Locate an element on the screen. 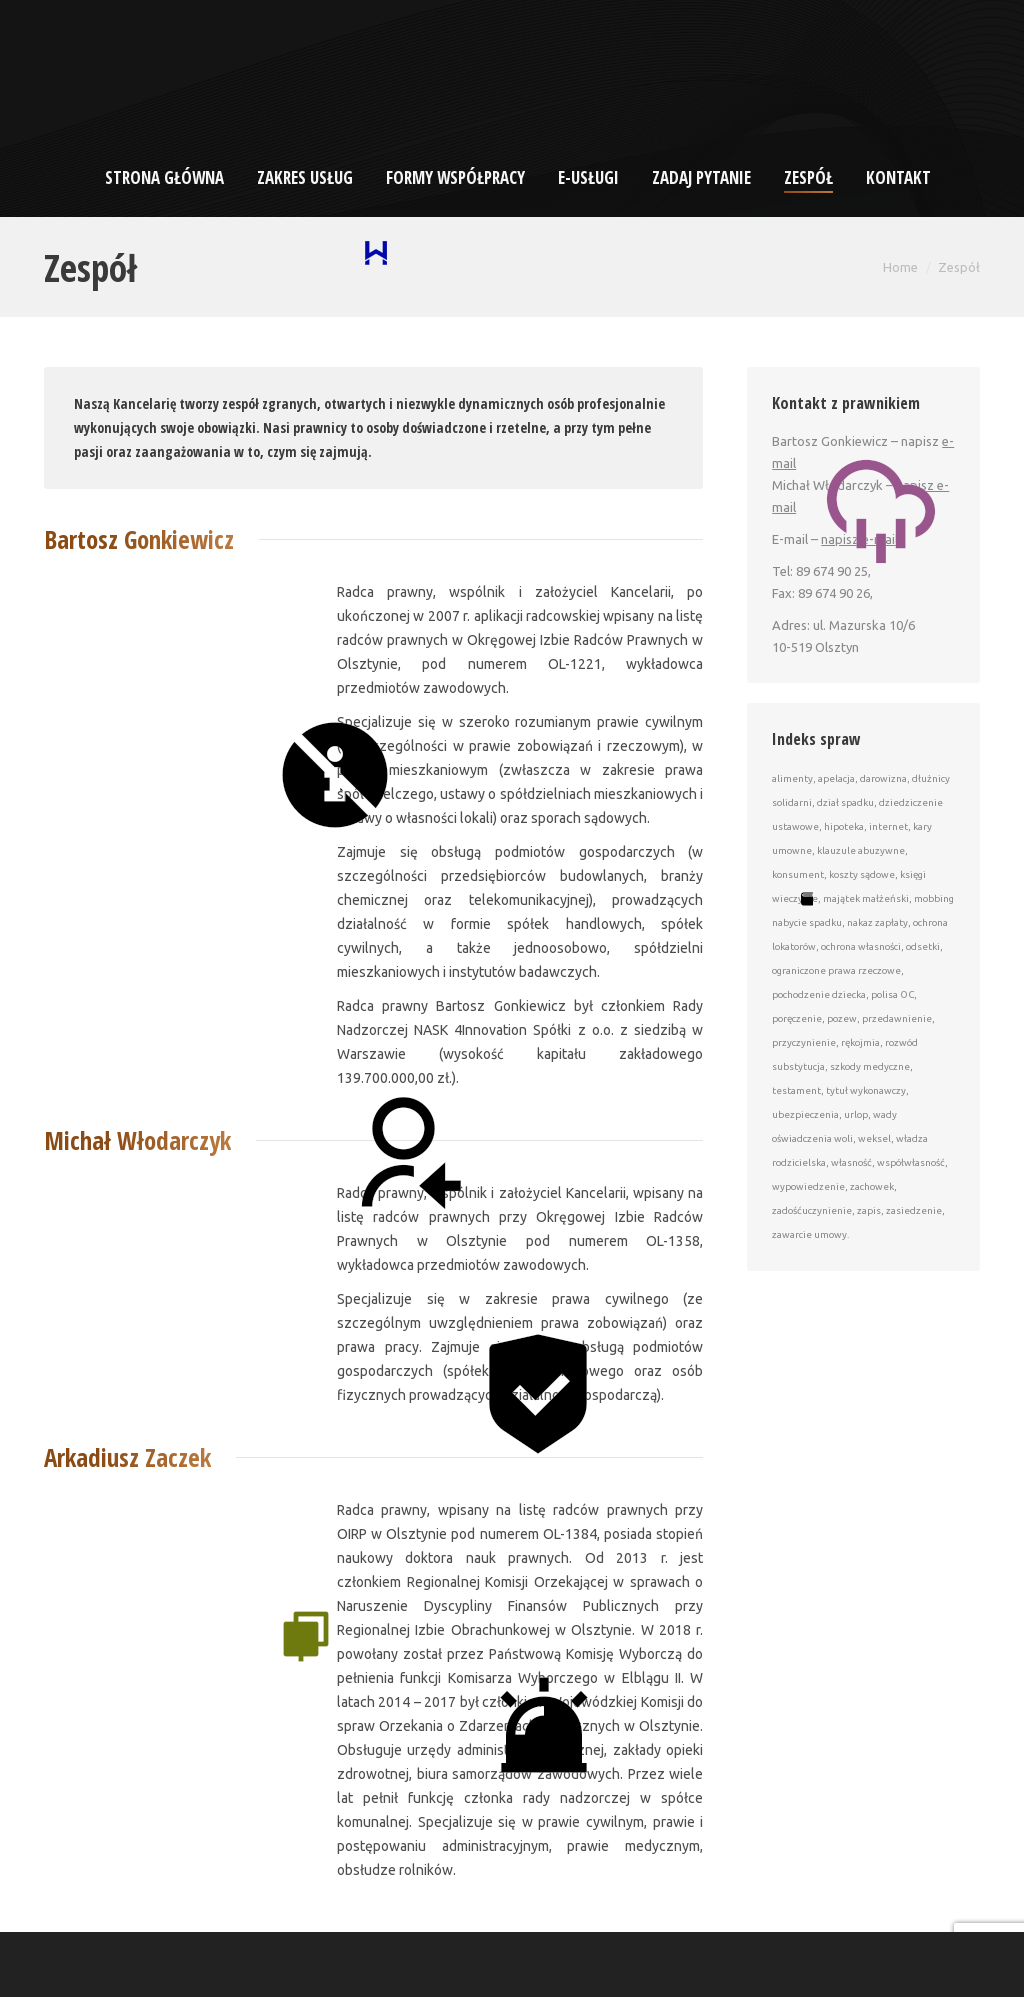  incoming user request or friend invitation is located at coordinates (403, 1154).